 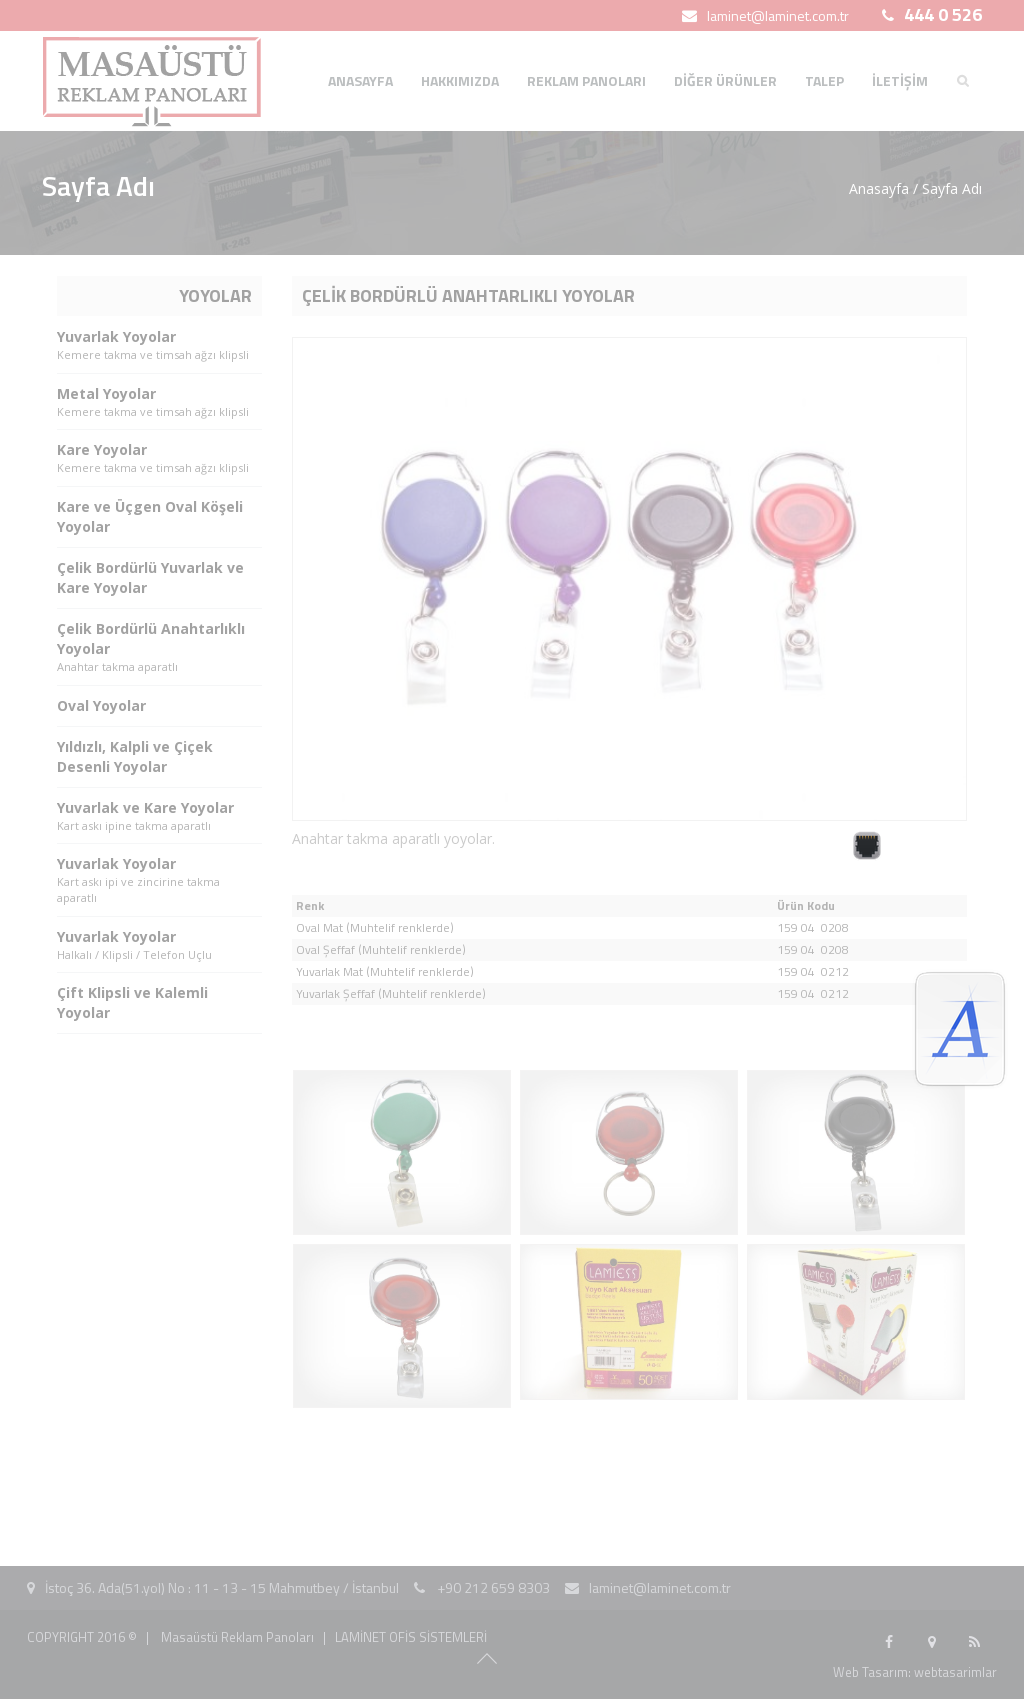 What do you see at coordinates (867, 846) in the screenshot?
I see `open ethernet network preferences` at bounding box center [867, 846].